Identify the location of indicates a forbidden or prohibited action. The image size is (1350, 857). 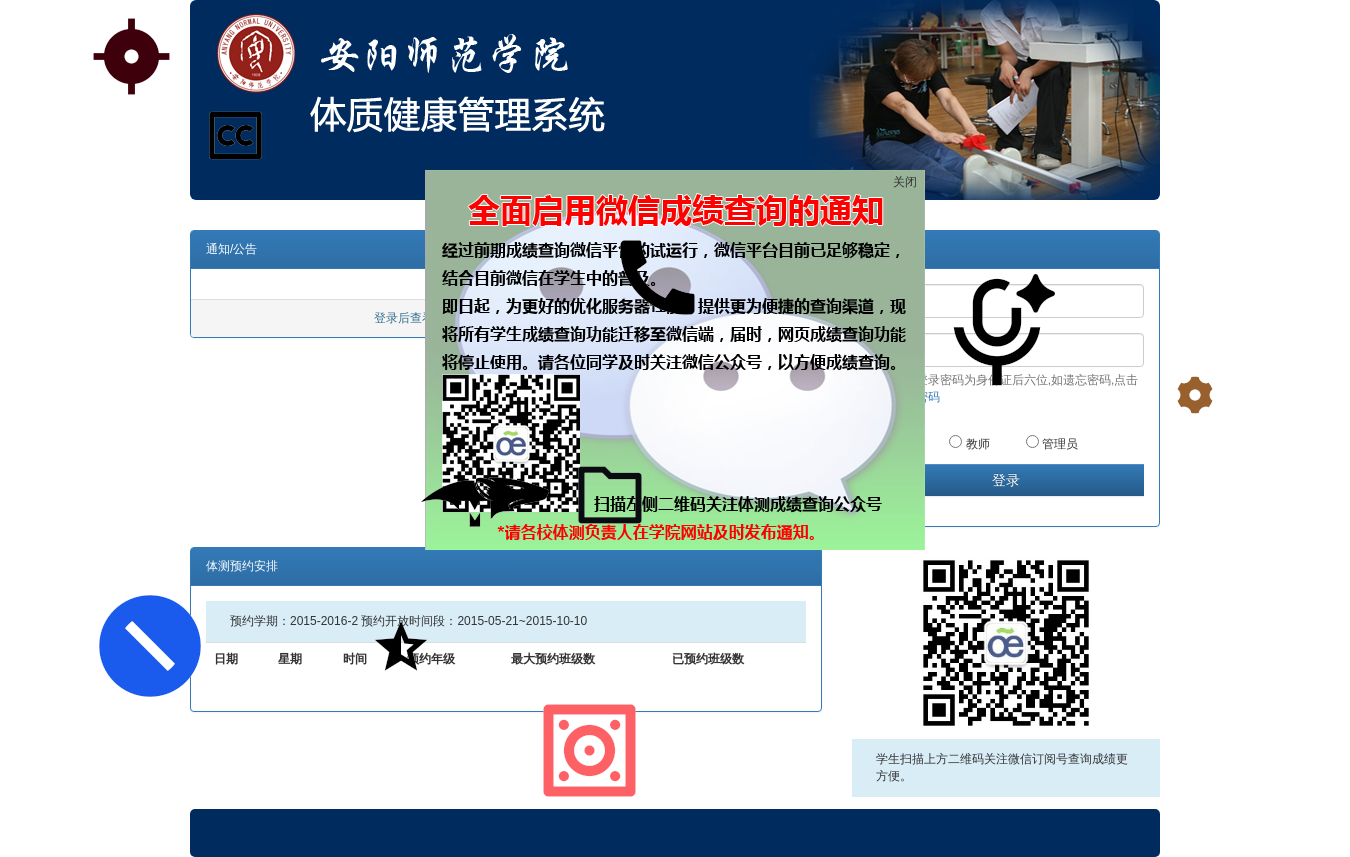
(150, 646).